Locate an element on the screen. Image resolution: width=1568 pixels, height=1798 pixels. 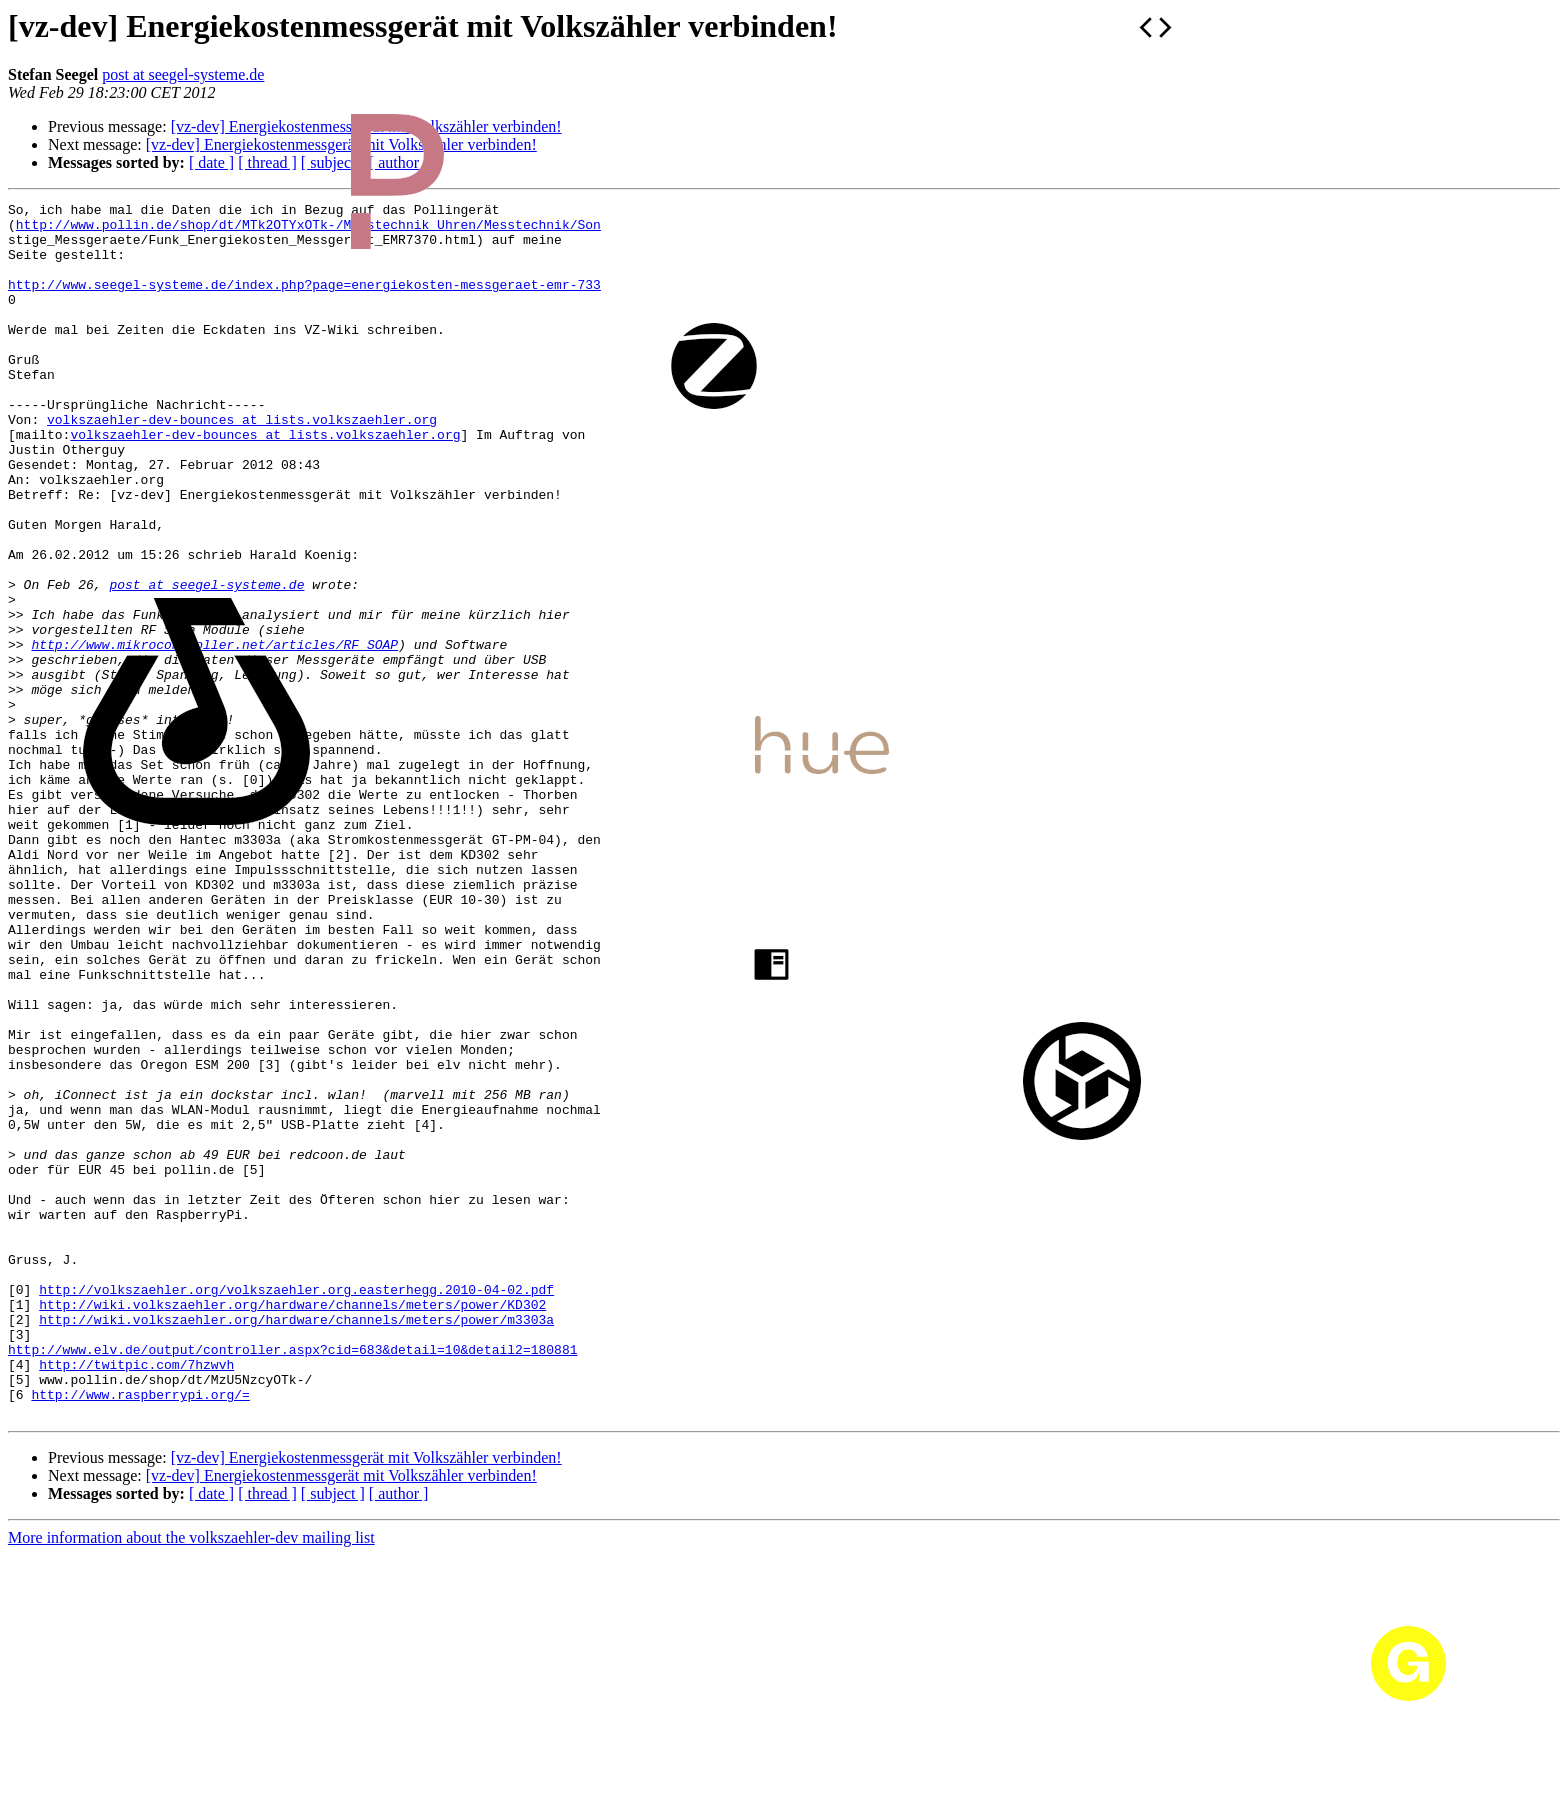
zigbee smart home protocol logo is located at coordinates (714, 366).